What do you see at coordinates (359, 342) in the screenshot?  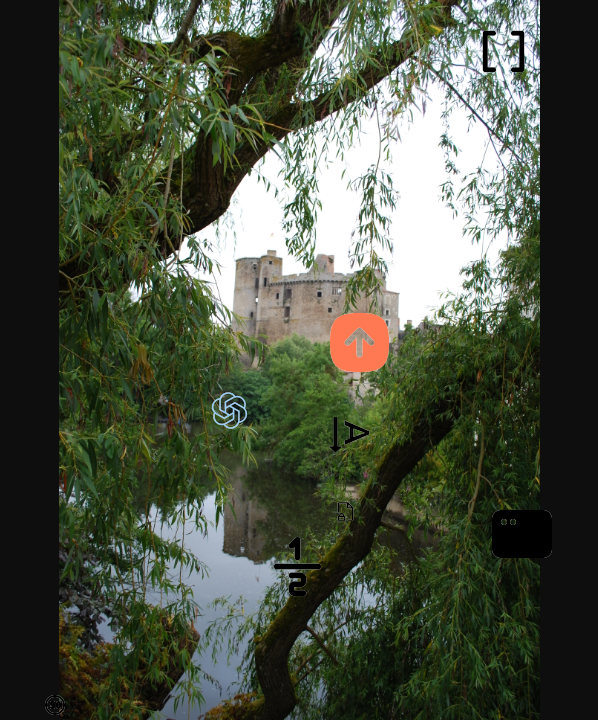 I see `upload a file or document` at bounding box center [359, 342].